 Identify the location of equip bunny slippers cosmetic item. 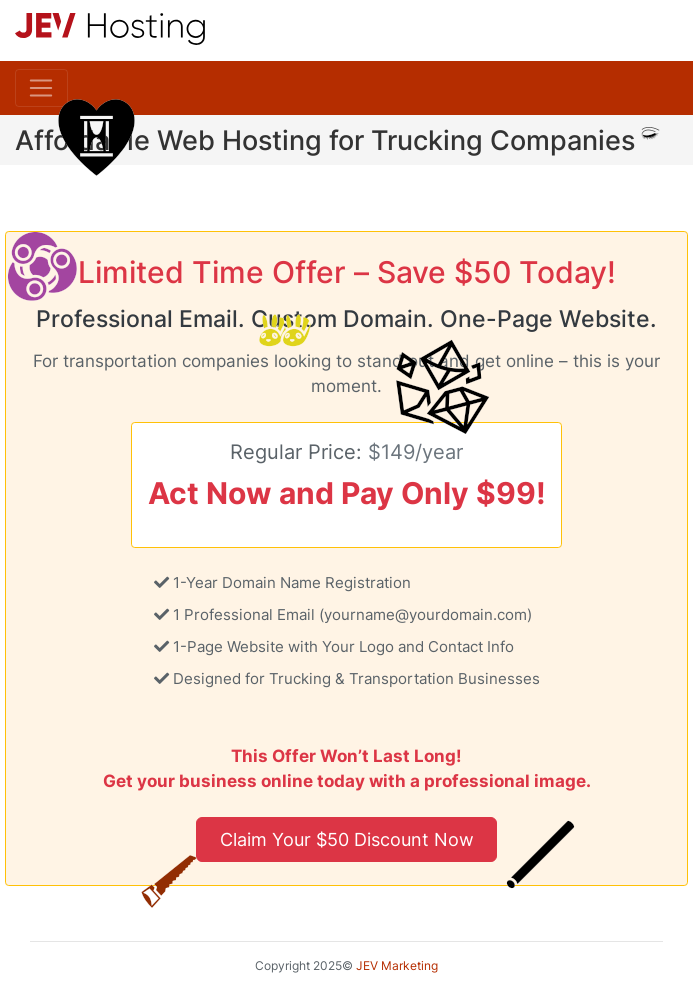
(284, 328).